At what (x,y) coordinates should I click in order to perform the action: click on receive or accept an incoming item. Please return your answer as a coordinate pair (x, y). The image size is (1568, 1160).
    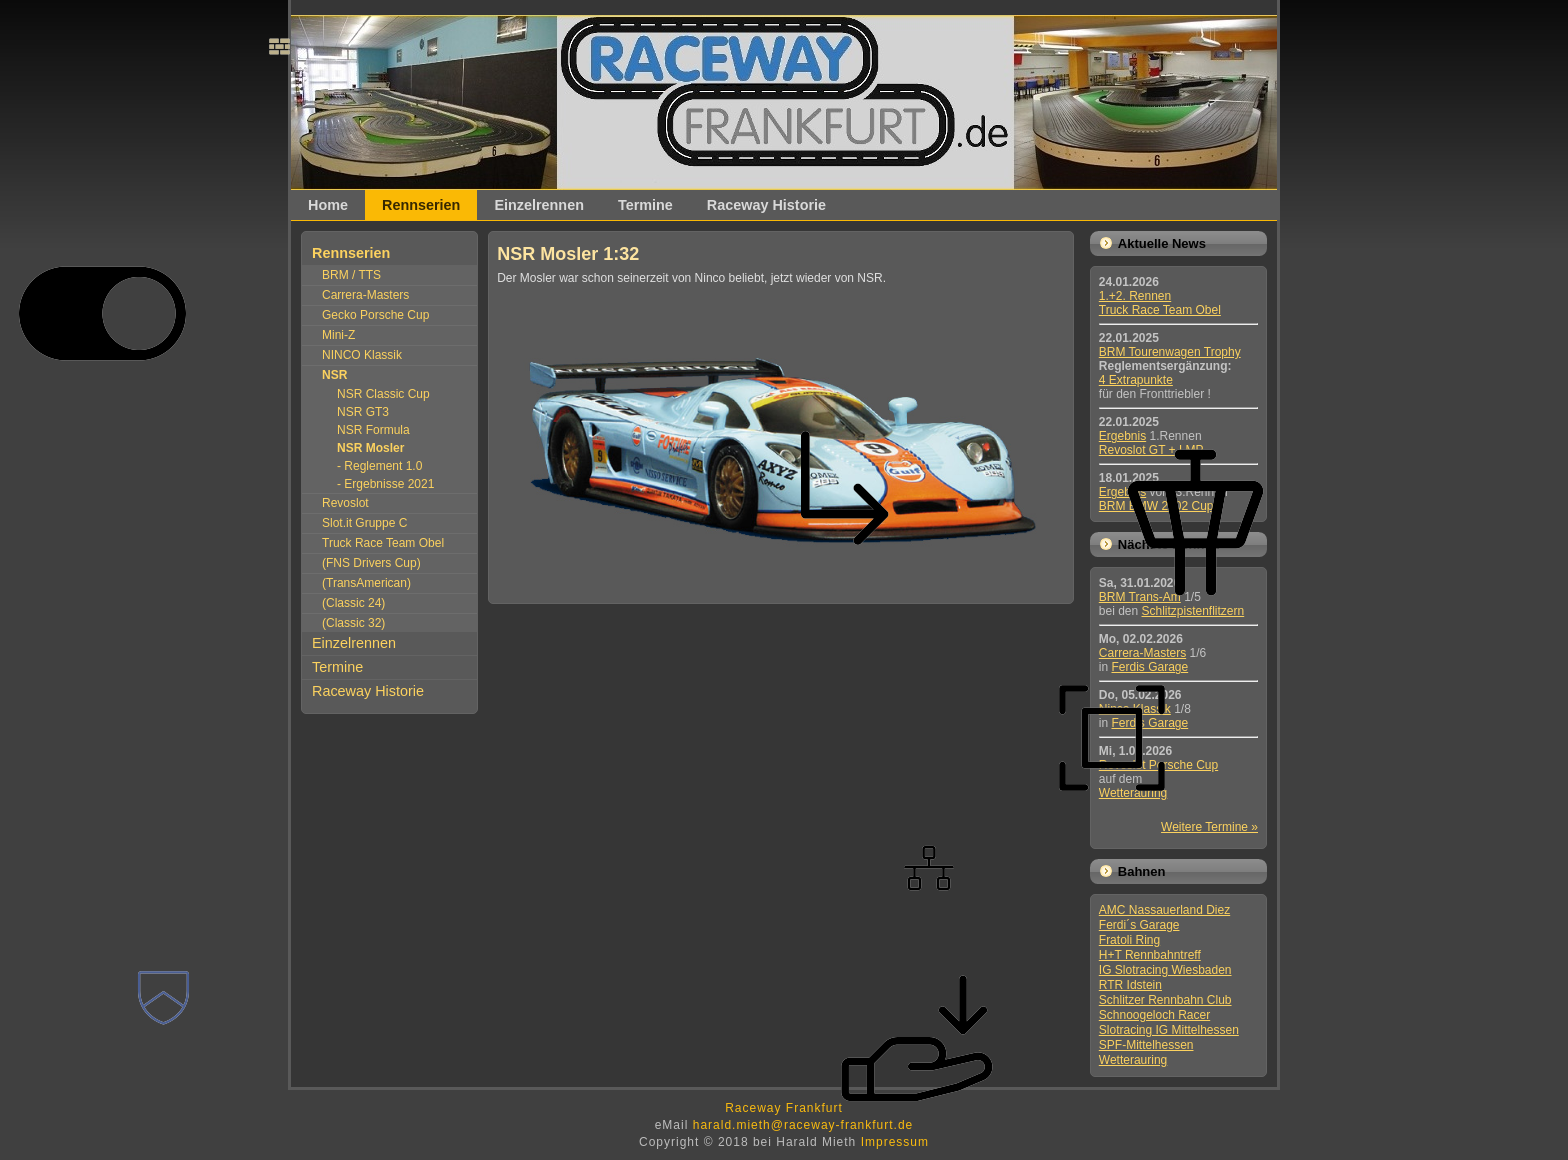
    Looking at the image, I should click on (922, 1046).